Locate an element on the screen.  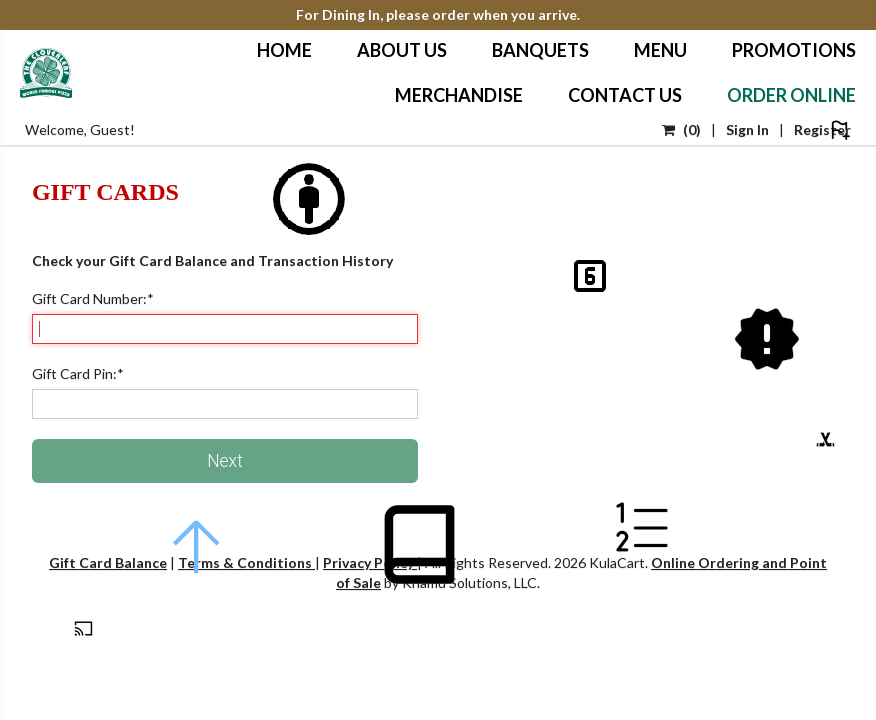
view hockey sports content is located at coordinates (825, 439).